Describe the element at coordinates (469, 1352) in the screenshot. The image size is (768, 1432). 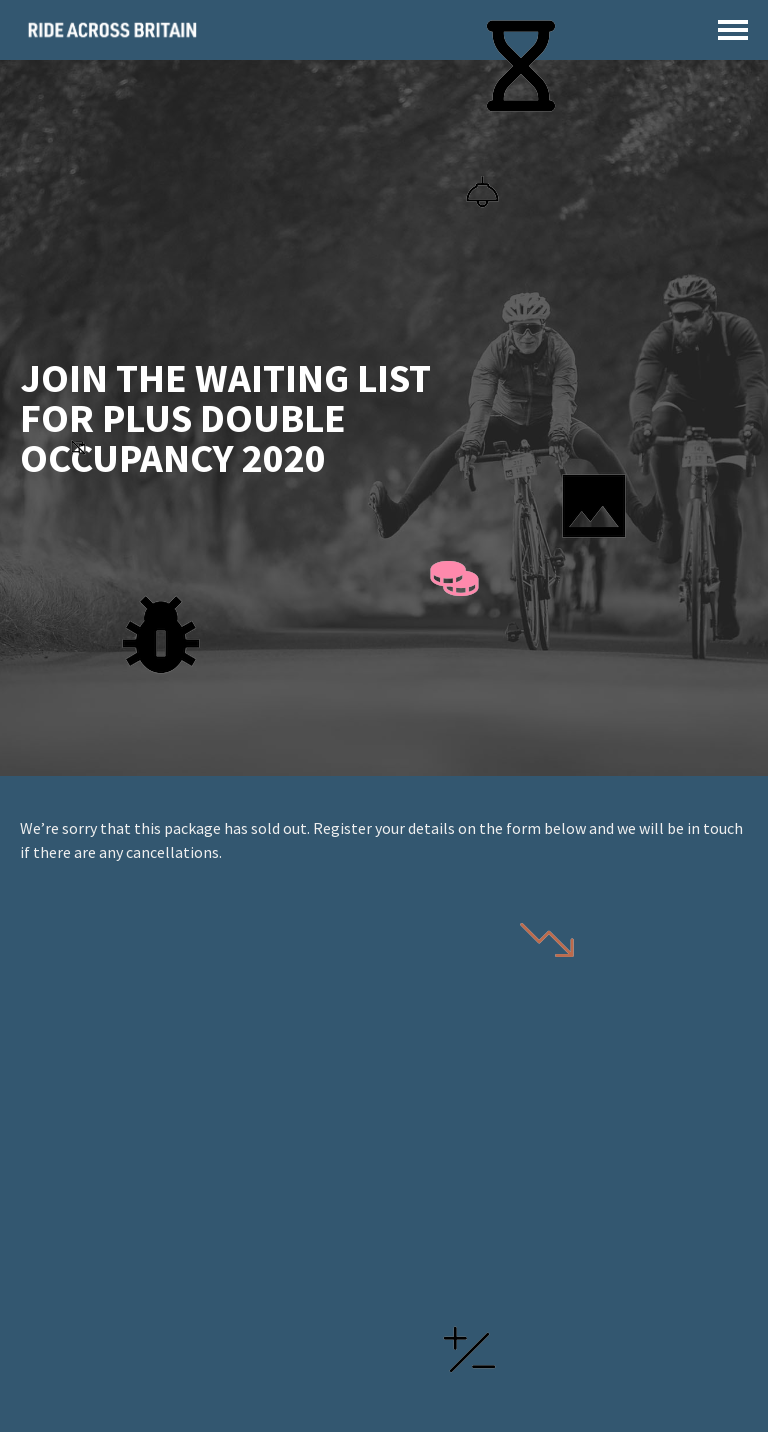
I see `toggle between adding and subtracting values` at that location.